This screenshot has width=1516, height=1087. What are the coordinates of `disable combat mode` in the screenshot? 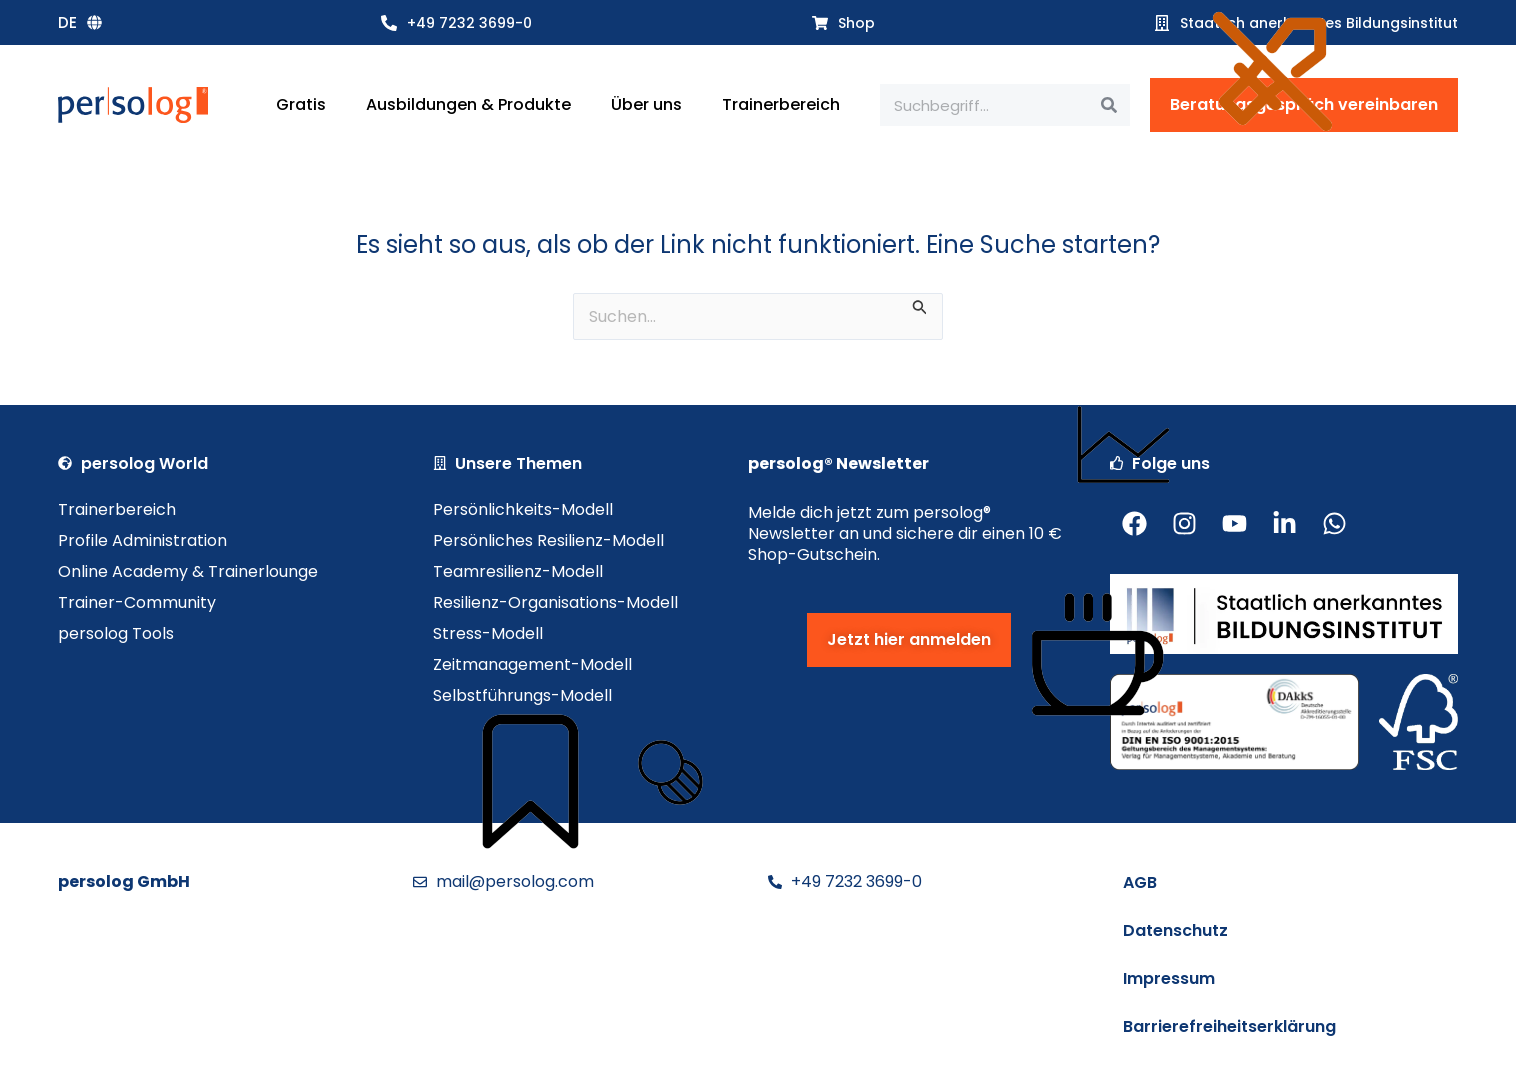 It's located at (1272, 71).